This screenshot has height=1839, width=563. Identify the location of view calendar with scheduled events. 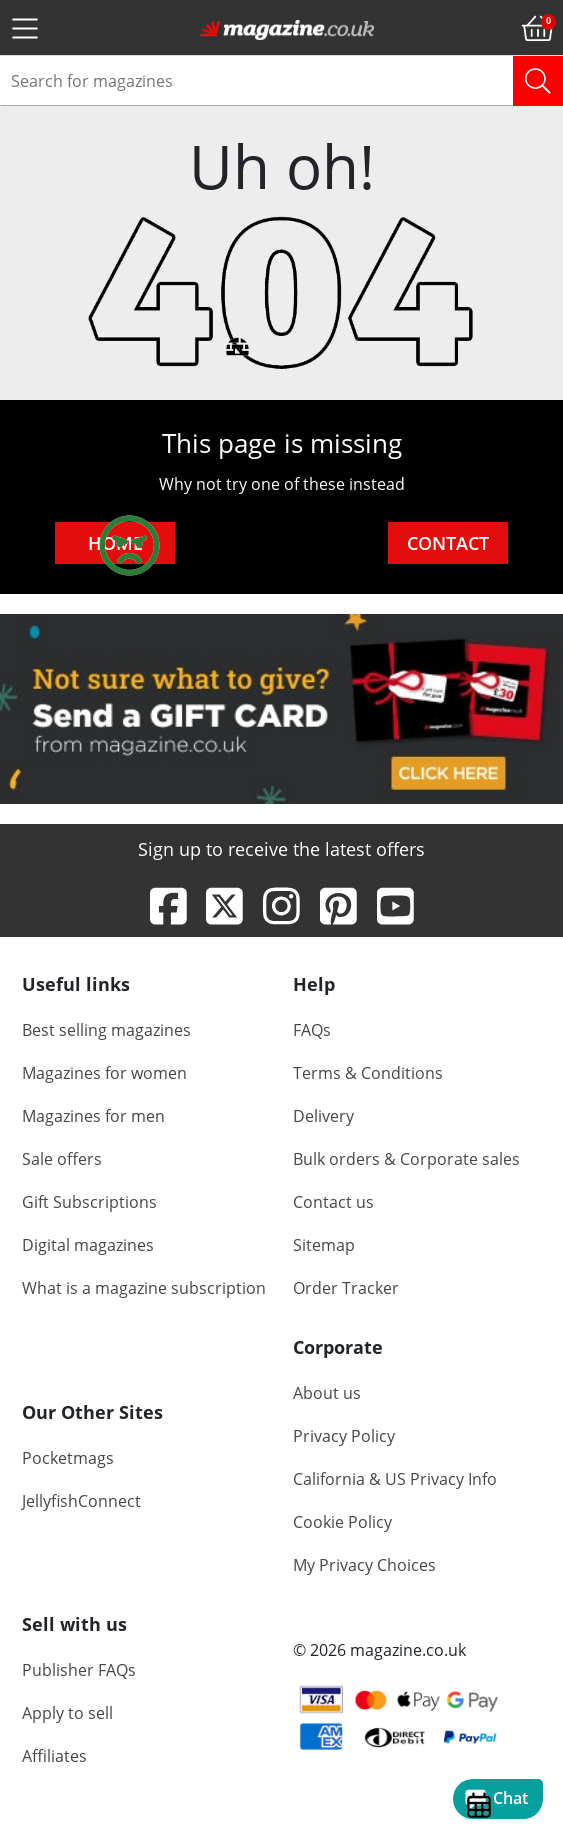
(479, 1806).